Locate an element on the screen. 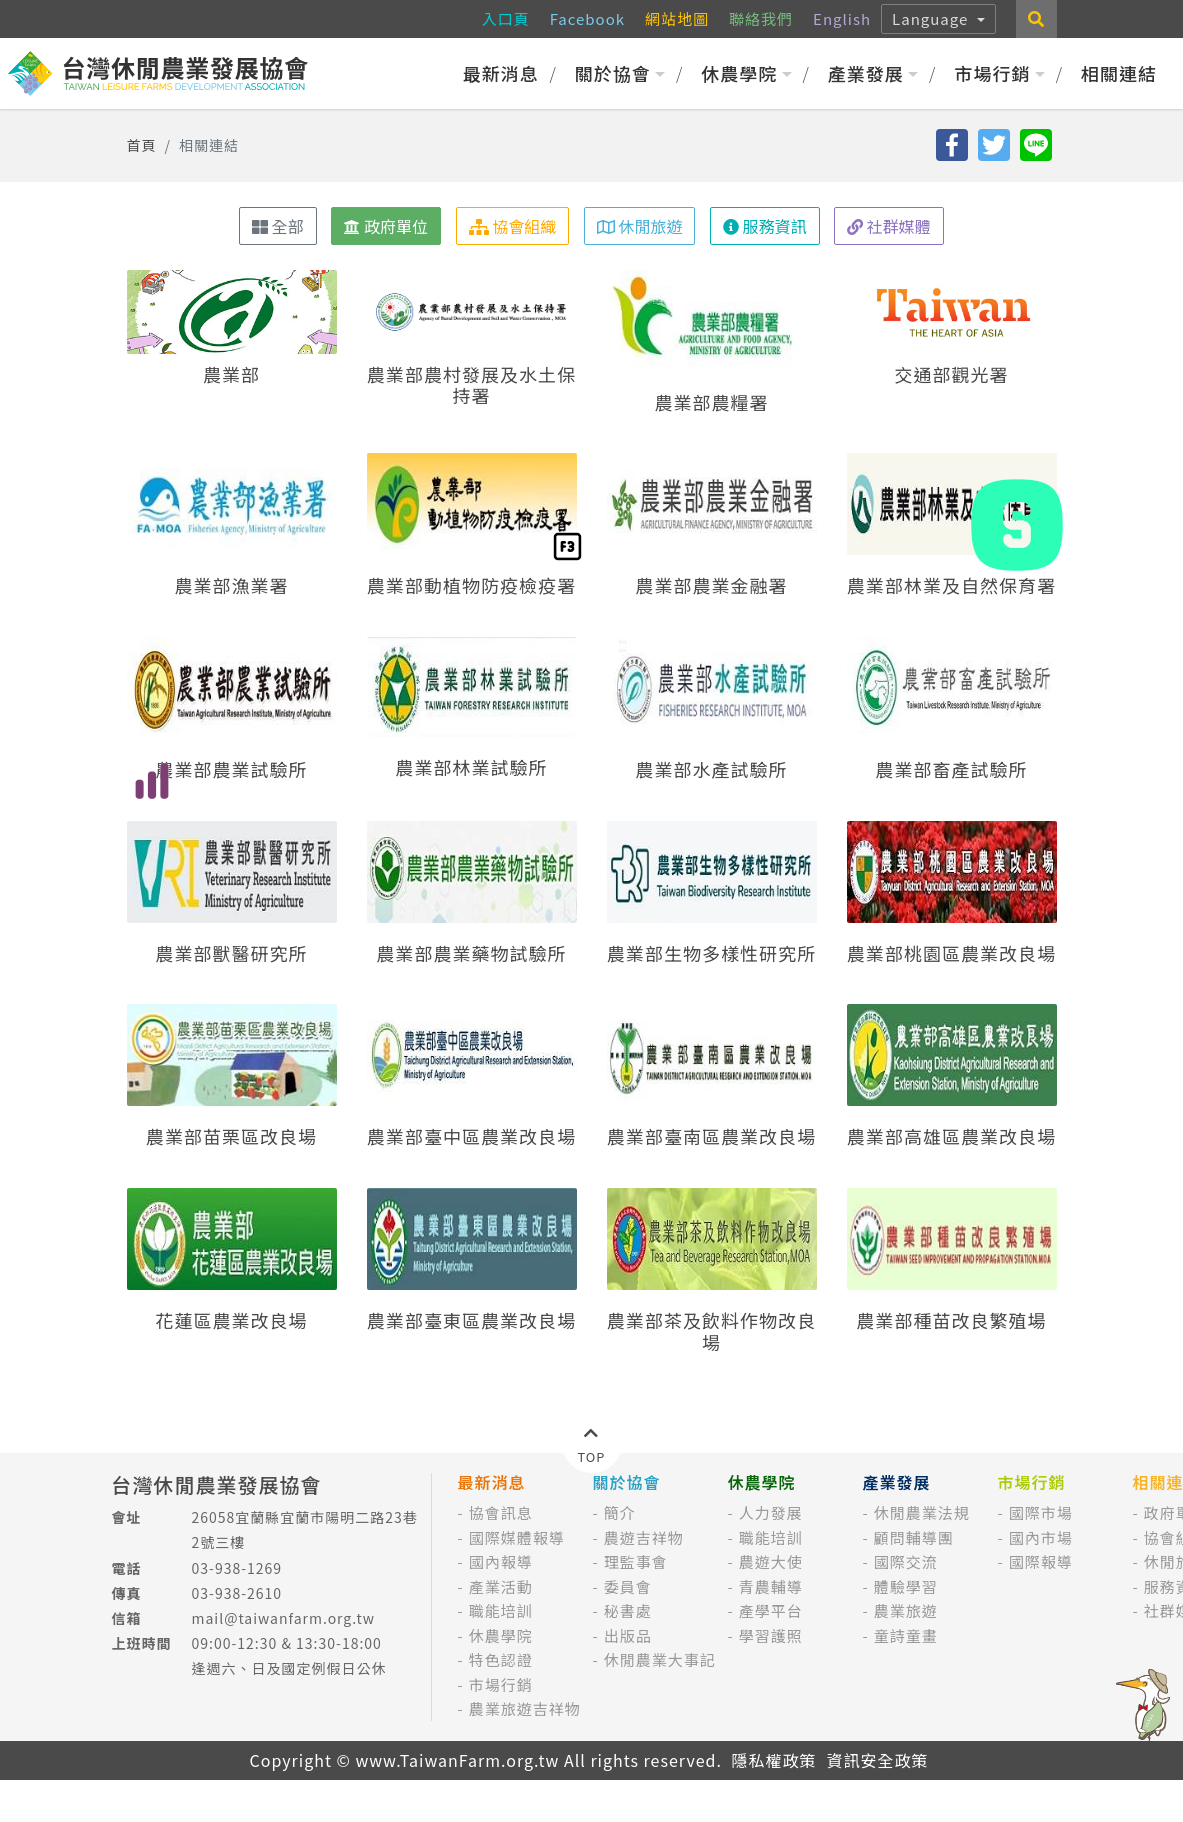 The width and height of the screenshot is (1183, 1822). view analytics or statistics is located at coordinates (152, 781).